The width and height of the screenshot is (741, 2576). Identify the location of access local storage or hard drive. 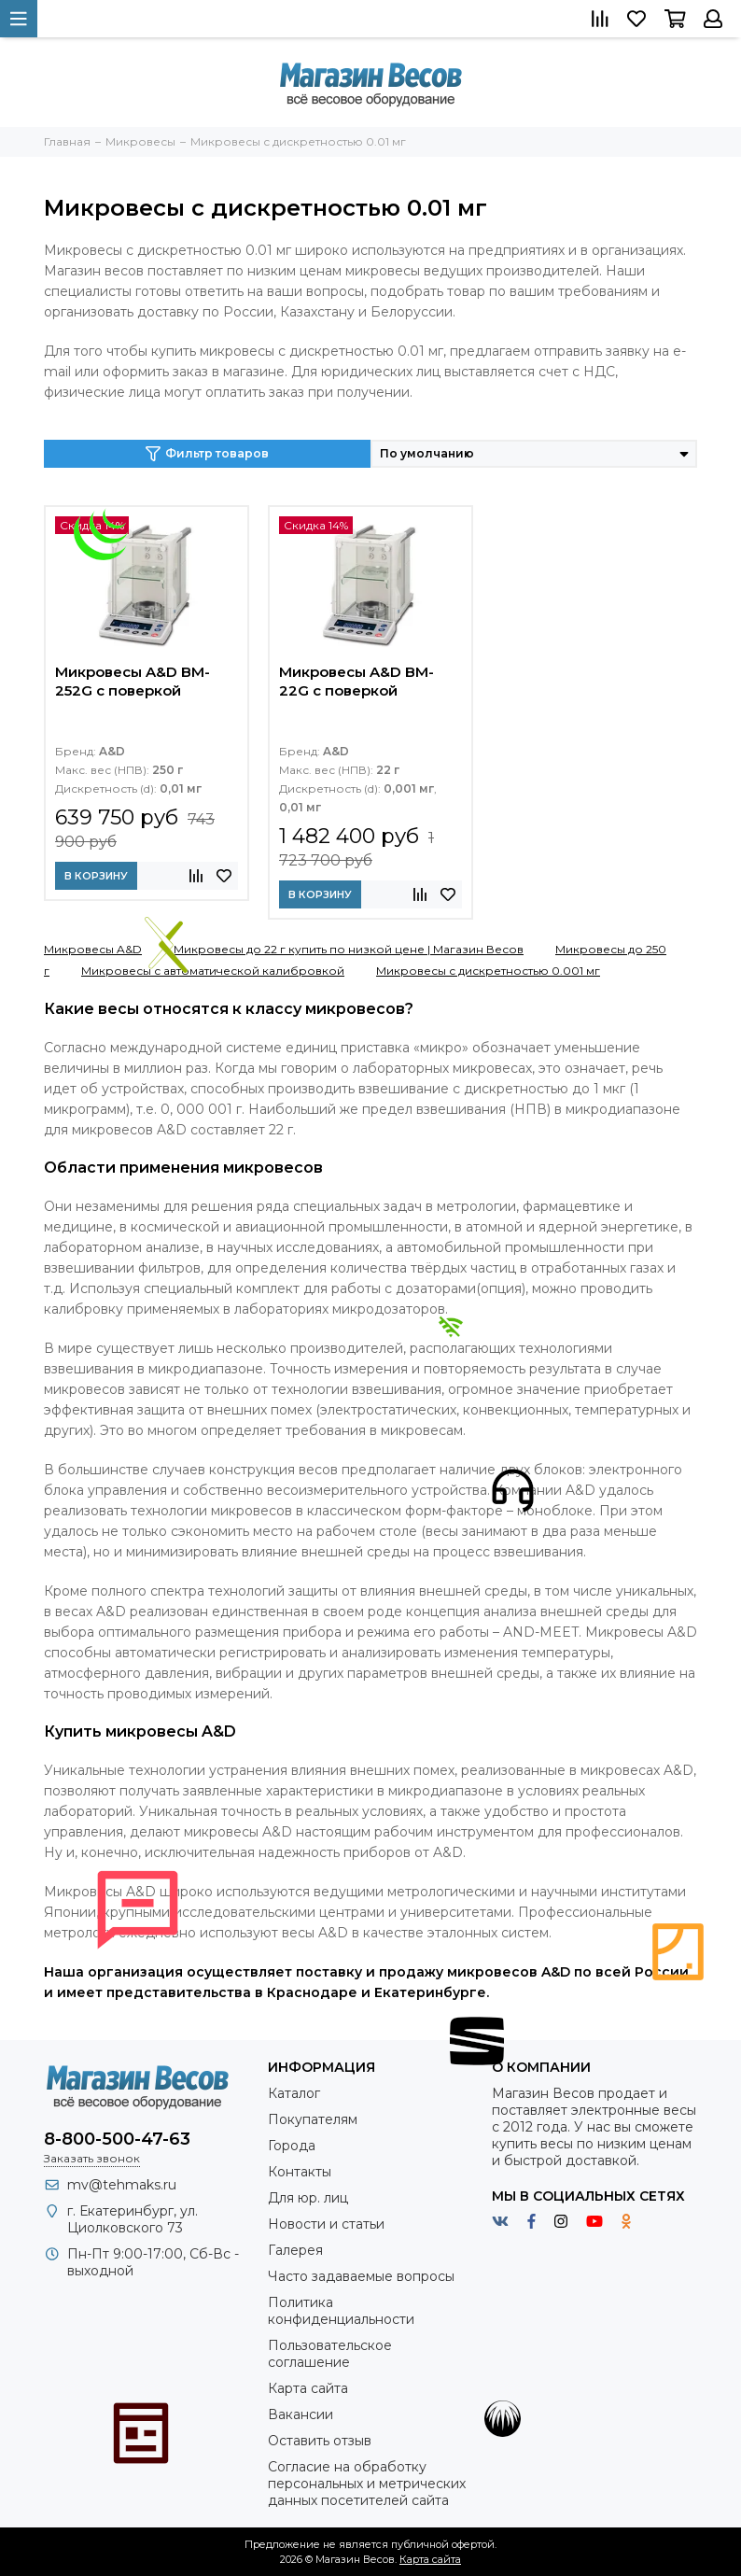
(678, 1951).